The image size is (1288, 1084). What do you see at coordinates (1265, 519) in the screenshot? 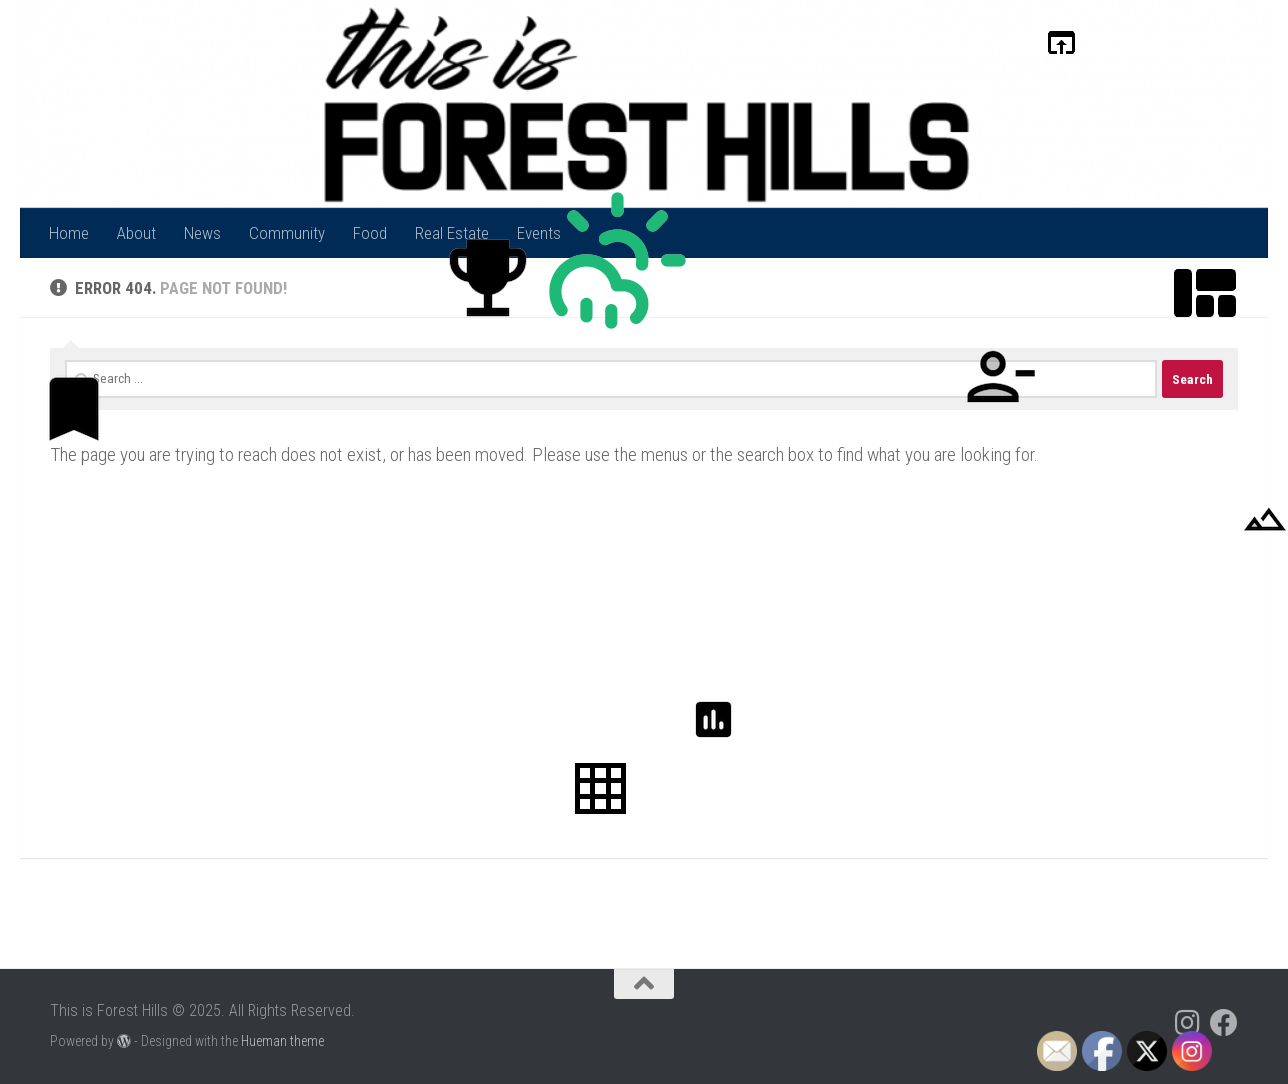
I see `filter photos by landscape or mountain scenes` at bounding box center [1265, 519].